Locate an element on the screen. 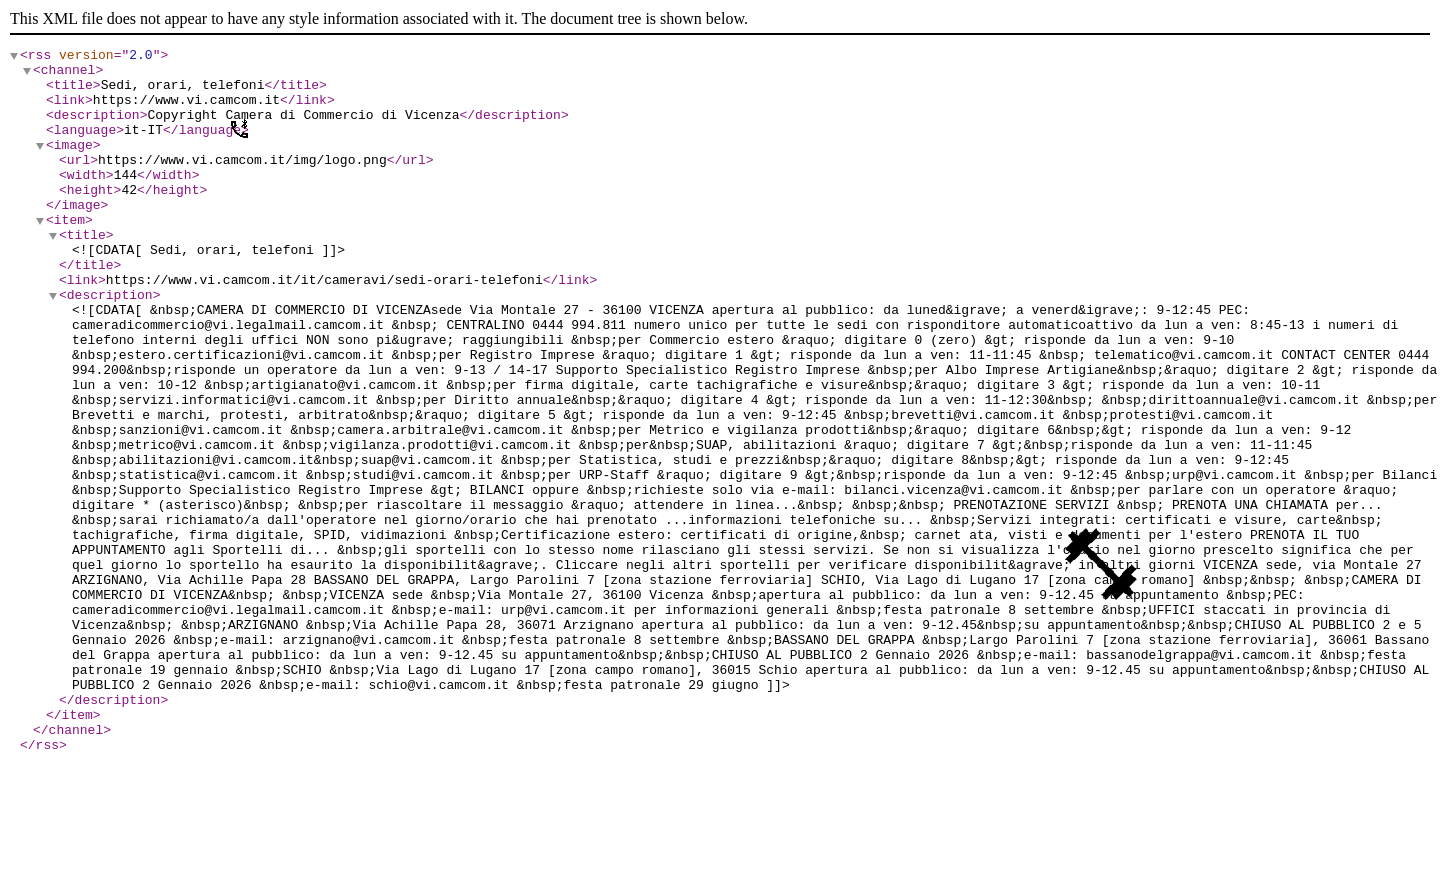 Image resolution: width=1440 pixels, height=894 pixels. indicates an active call using bluetooth speaker is located at coordinates (239, 129).